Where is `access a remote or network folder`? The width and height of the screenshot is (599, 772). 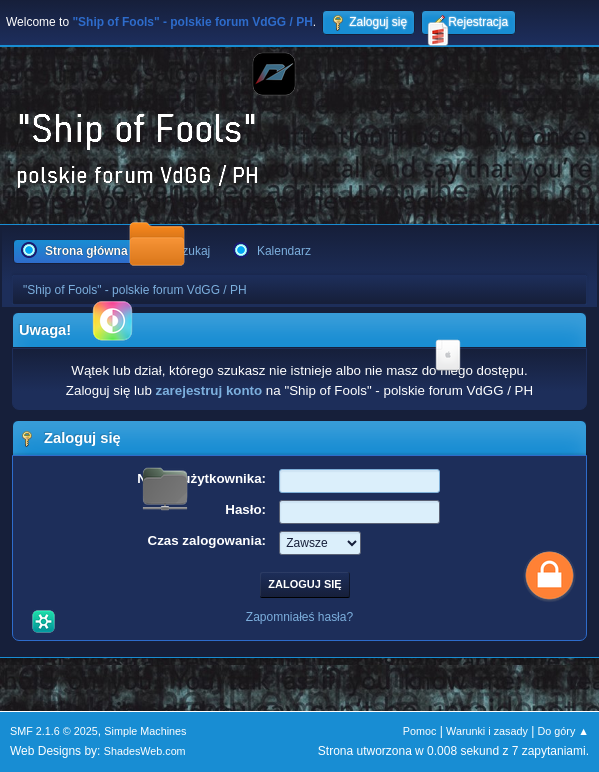
access a remote or network folder is located at coordinates (165, 488).